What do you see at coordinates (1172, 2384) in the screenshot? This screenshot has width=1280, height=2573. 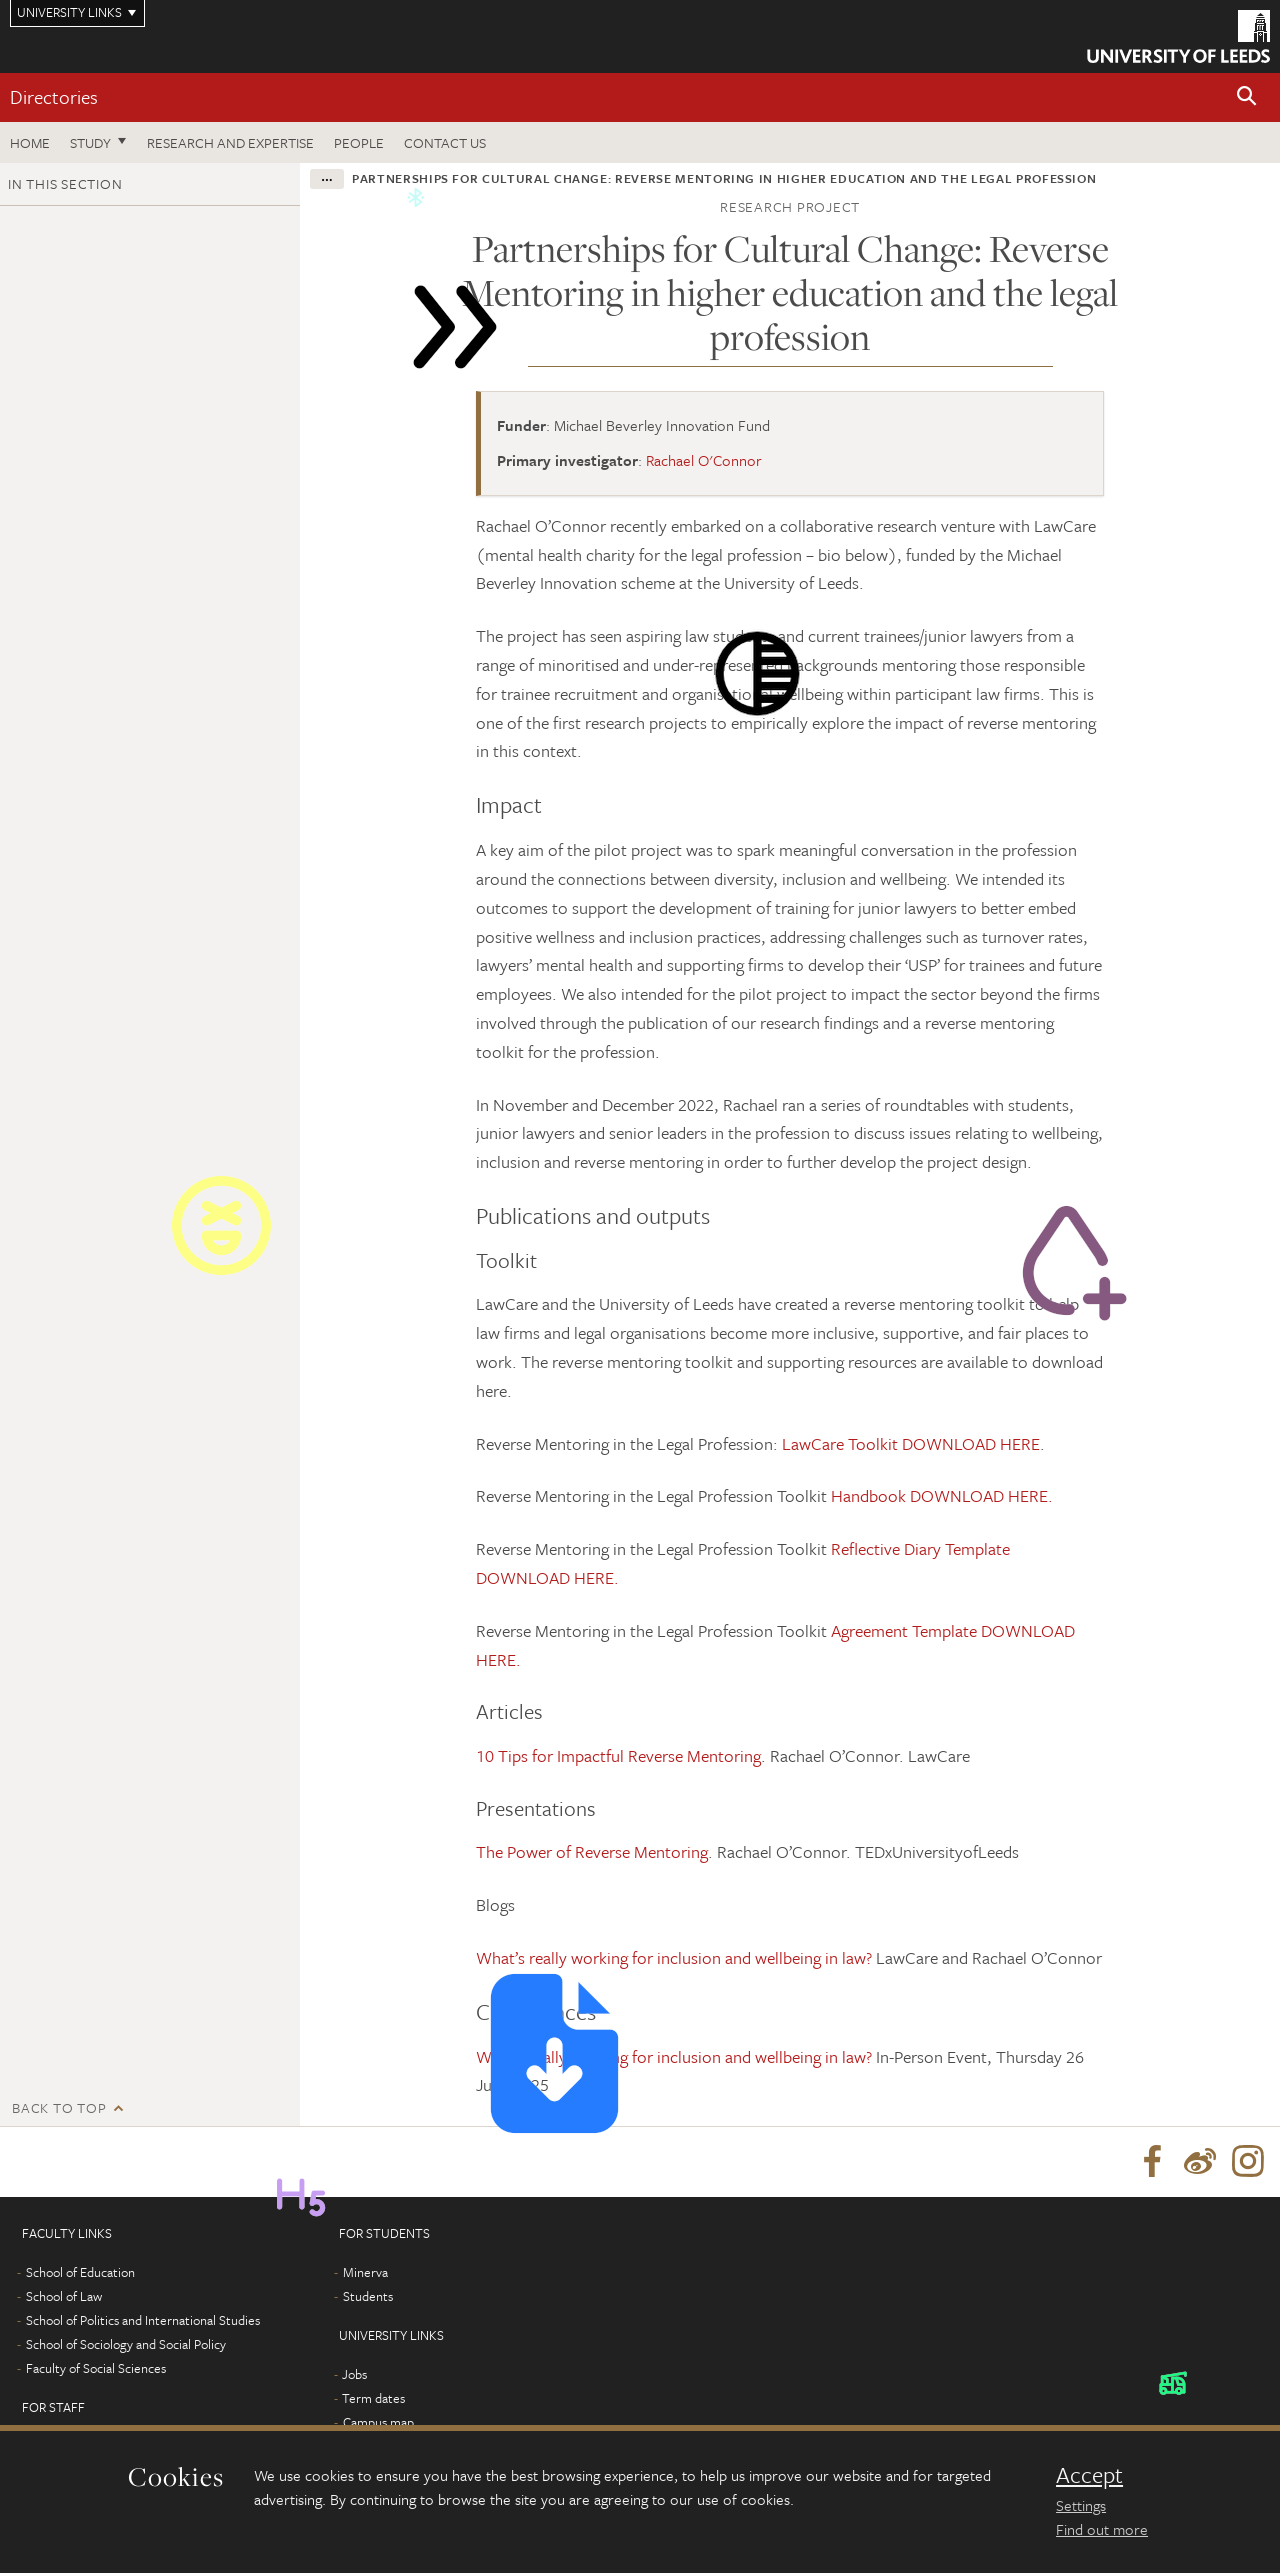 I see `request a tow truck service` at bounding box center [1172, 2384].